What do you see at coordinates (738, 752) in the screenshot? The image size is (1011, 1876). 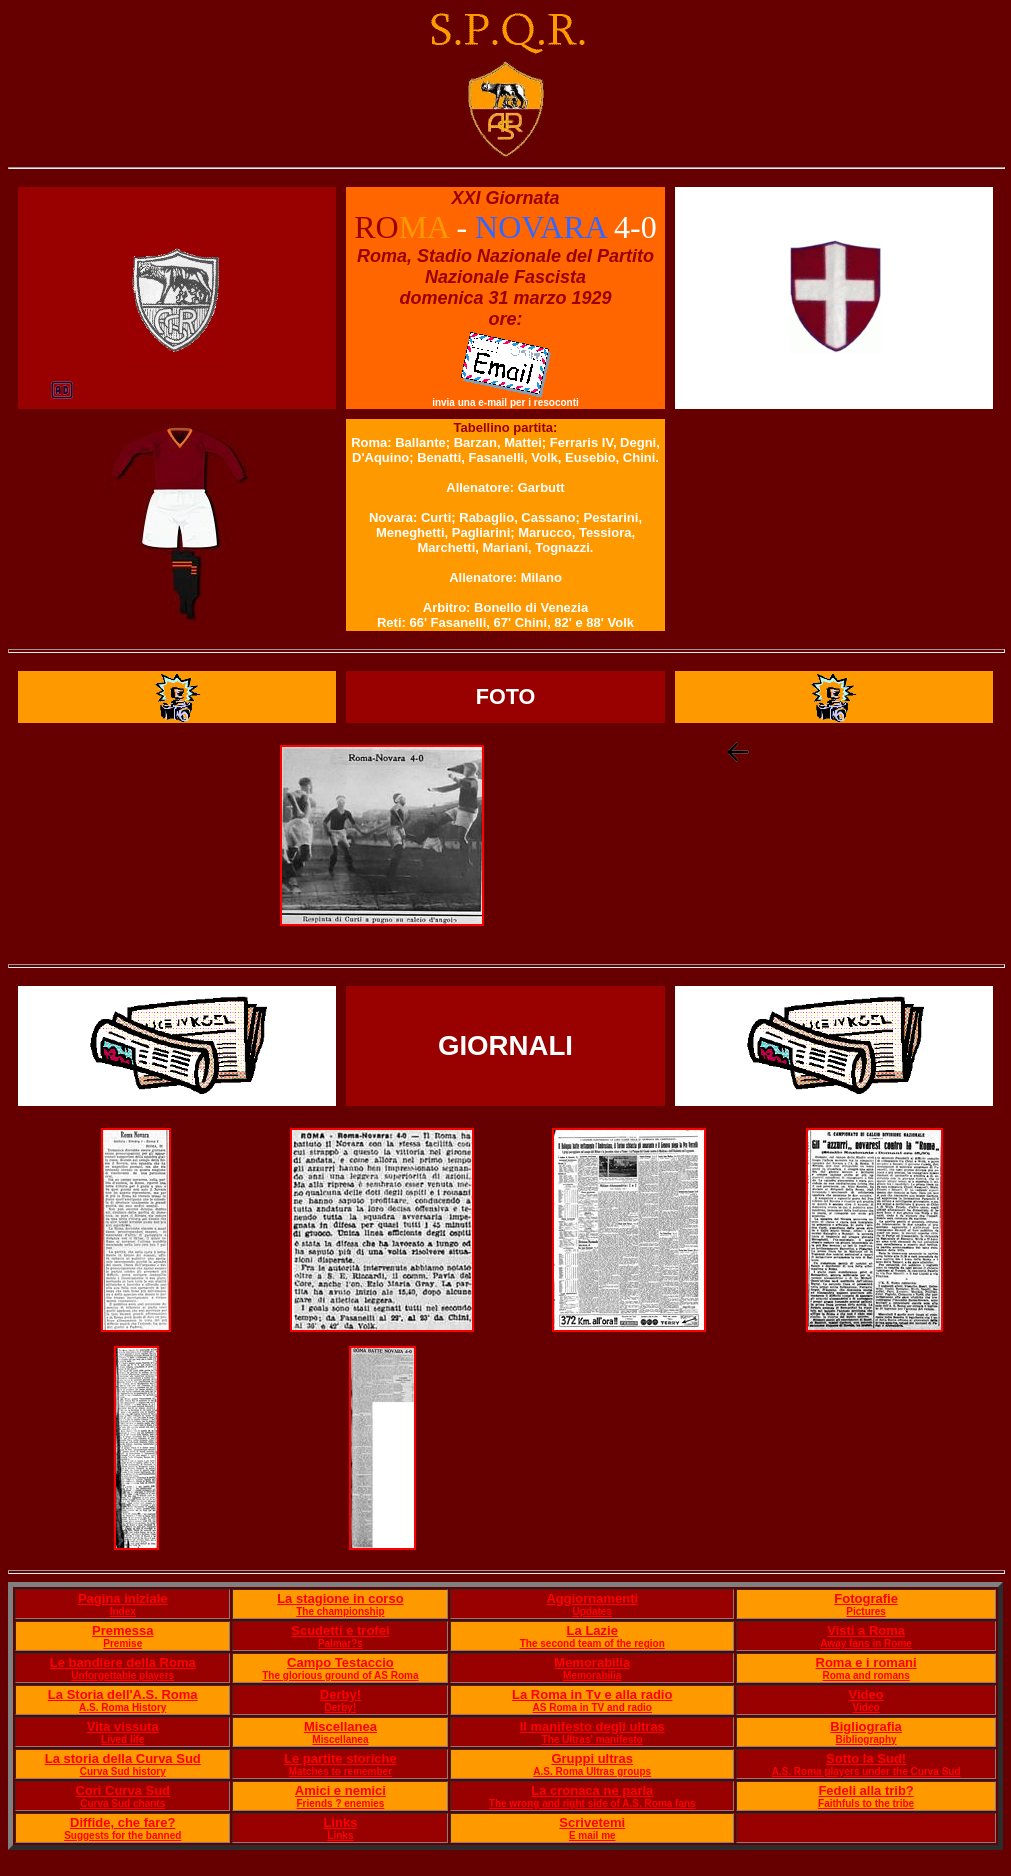 I see `go back to the previous screen` at bounding box center [738, 752].